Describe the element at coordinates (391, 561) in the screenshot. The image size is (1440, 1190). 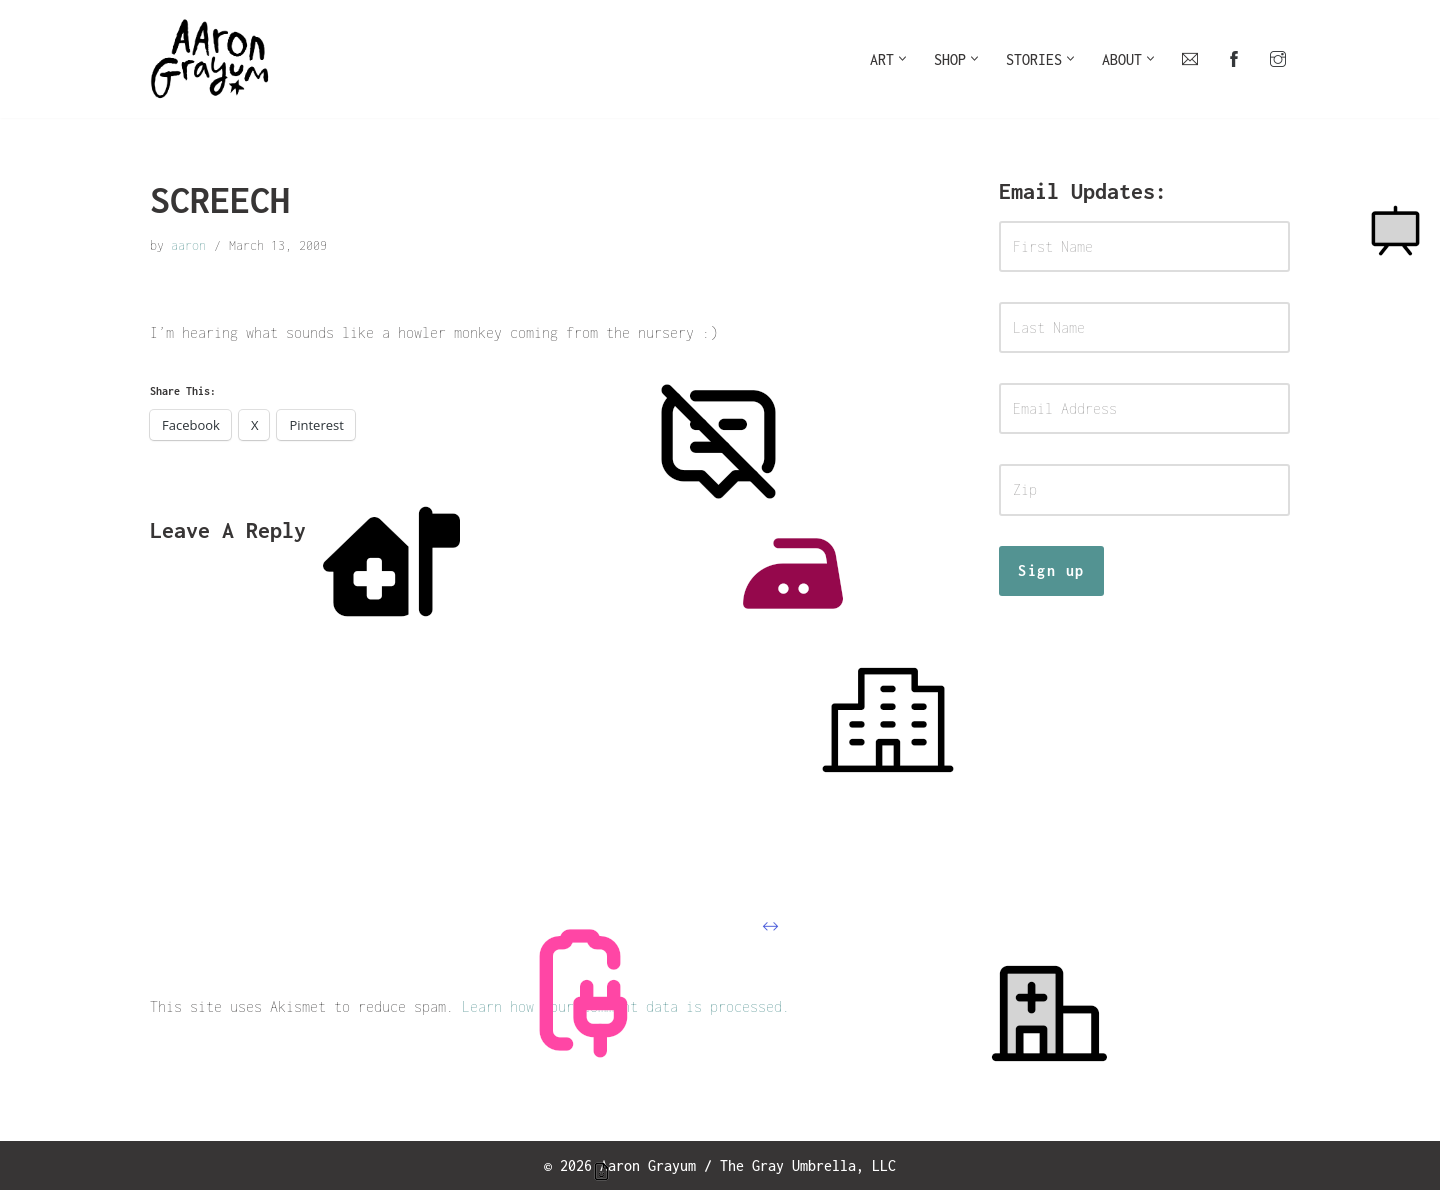
I see `locate a medical facility or field hospital` at that location.